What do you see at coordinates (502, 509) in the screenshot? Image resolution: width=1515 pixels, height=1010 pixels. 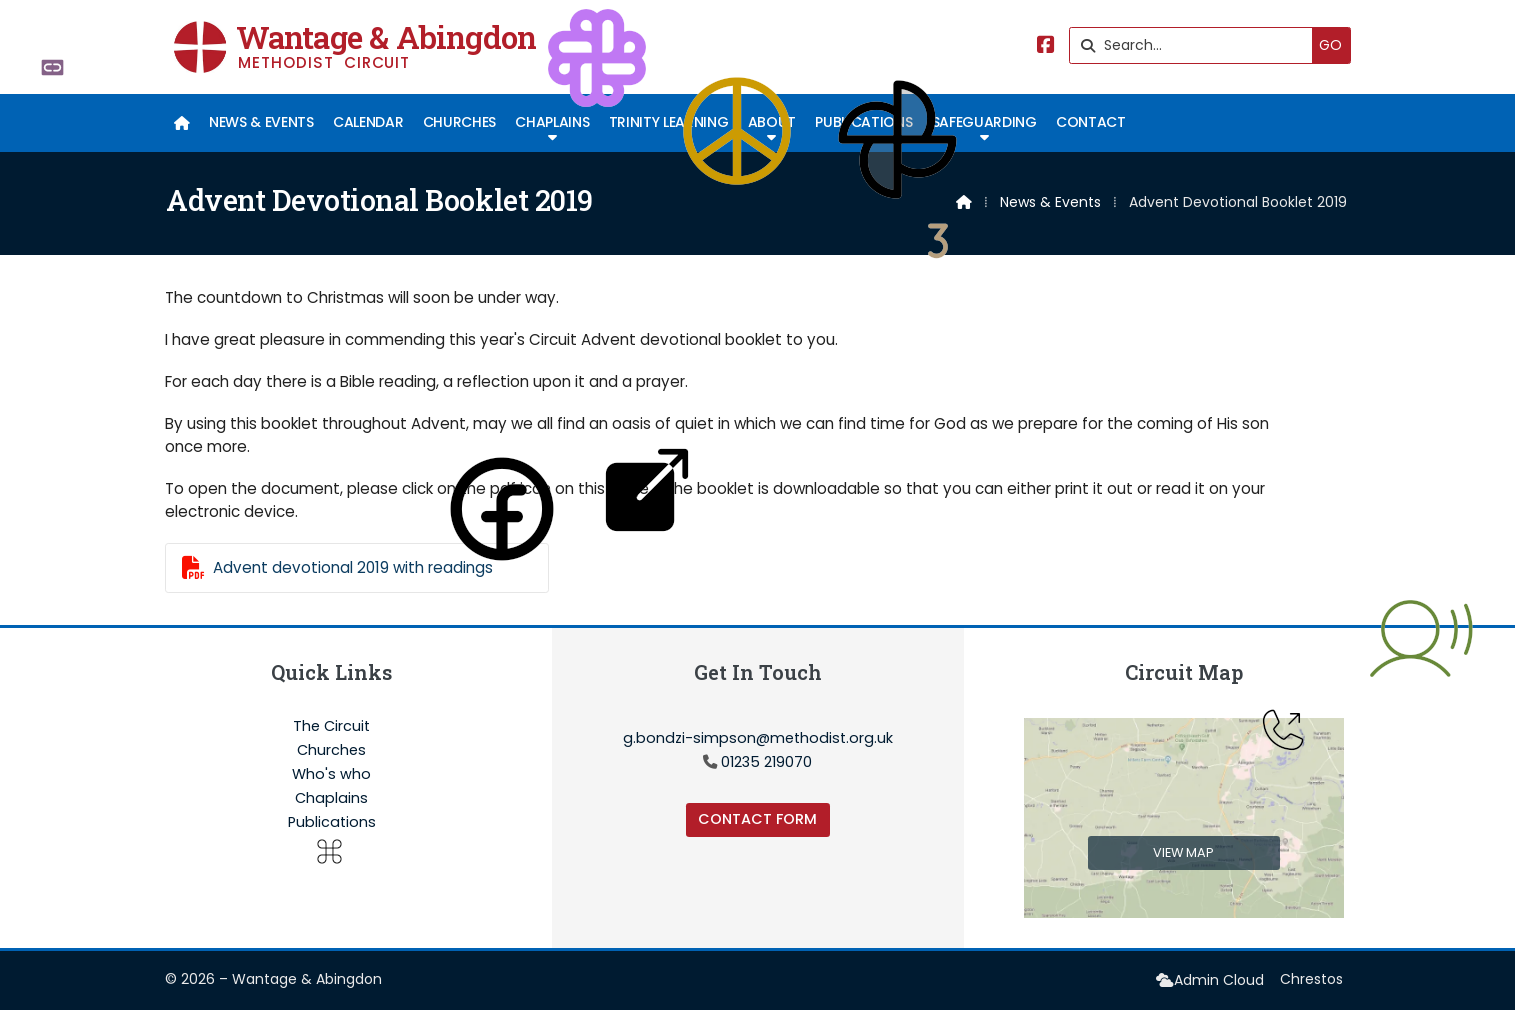 I see `open facebook app` at bounding box center [502, 509].